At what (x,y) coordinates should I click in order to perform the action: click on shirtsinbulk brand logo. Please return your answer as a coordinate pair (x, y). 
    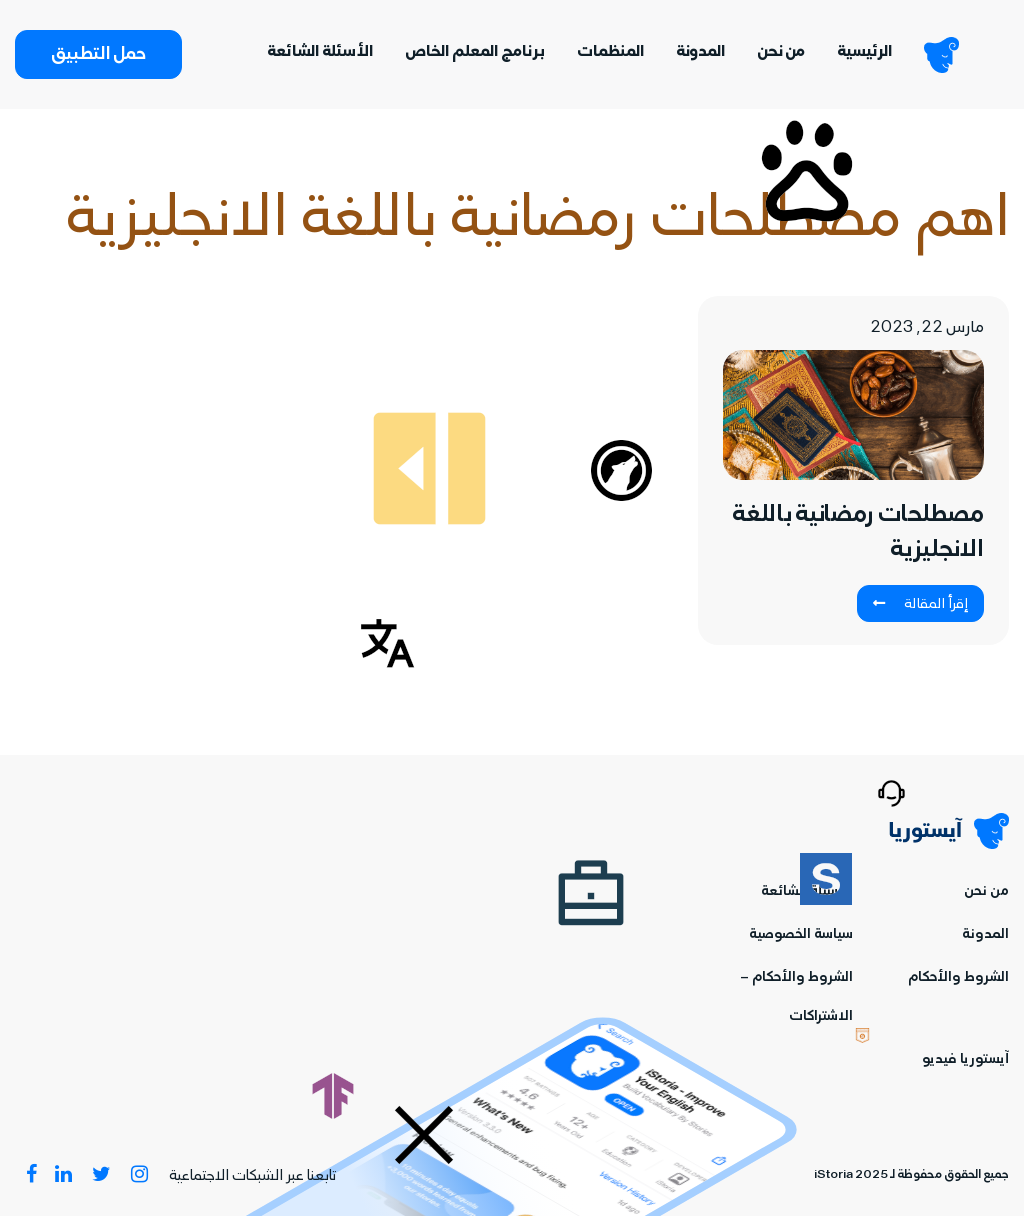
    Looking at the image, I should click on (862, 1035).